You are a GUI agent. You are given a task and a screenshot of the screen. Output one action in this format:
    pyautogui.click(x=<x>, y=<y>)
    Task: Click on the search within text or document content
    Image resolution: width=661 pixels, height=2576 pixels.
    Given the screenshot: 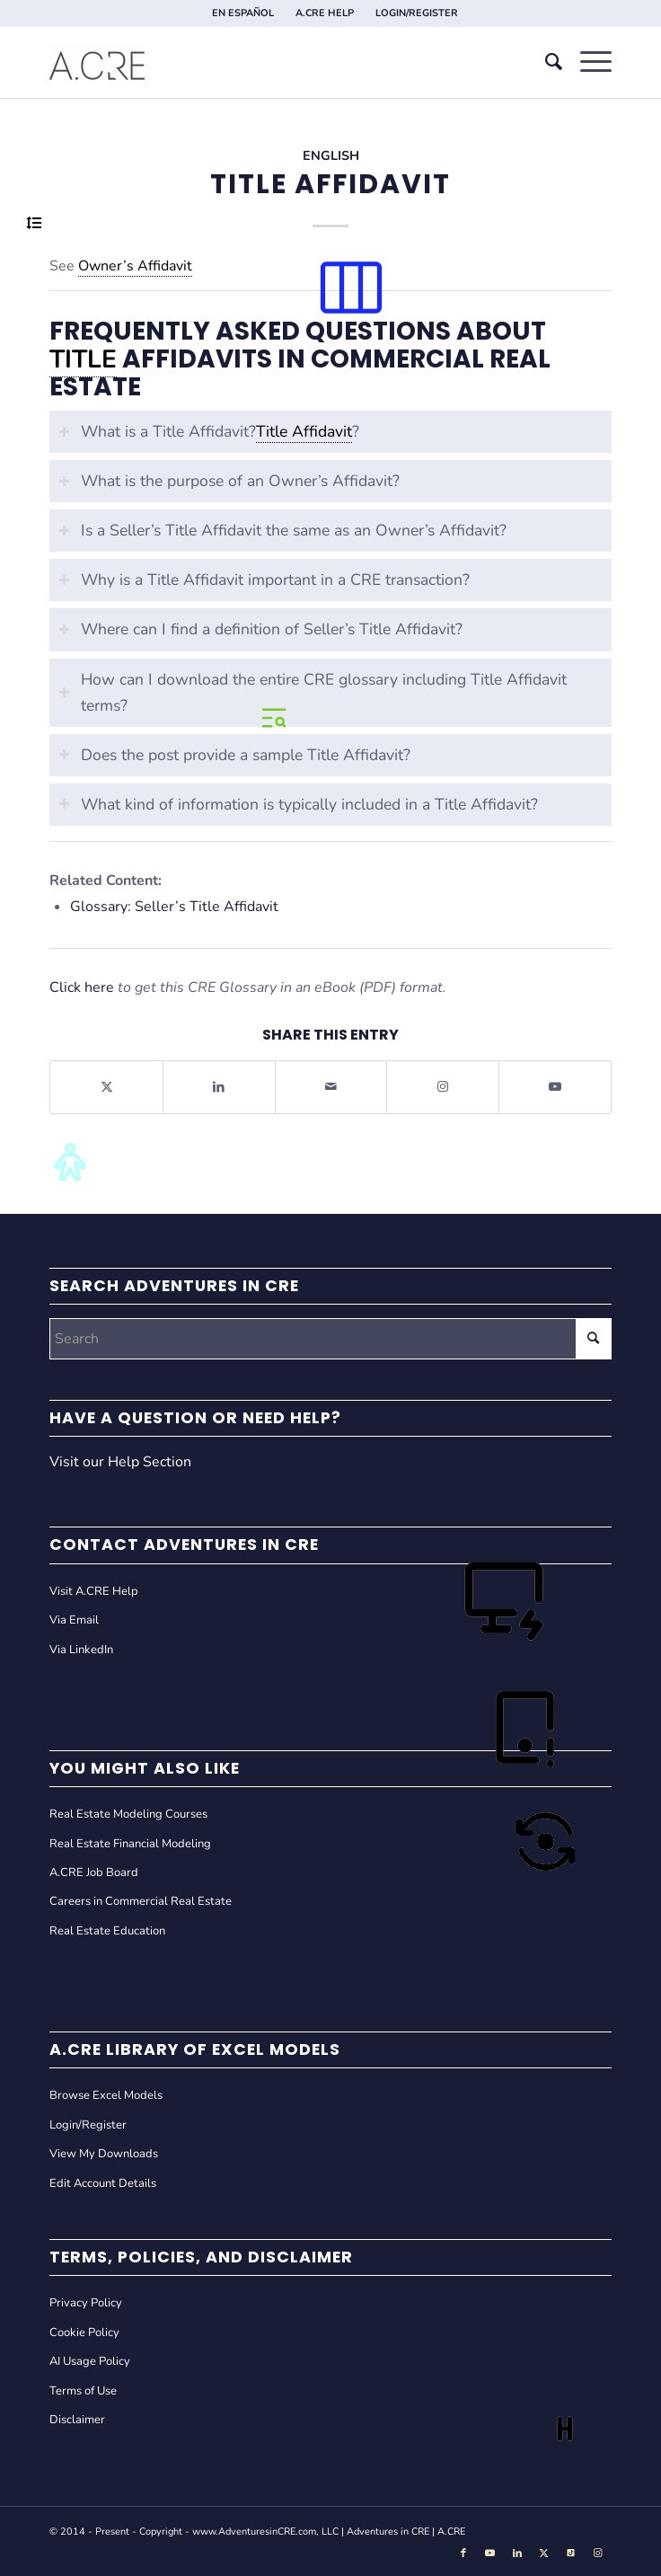 What is the action you would take?
    pyautogui.click(x=274, y=718)
    